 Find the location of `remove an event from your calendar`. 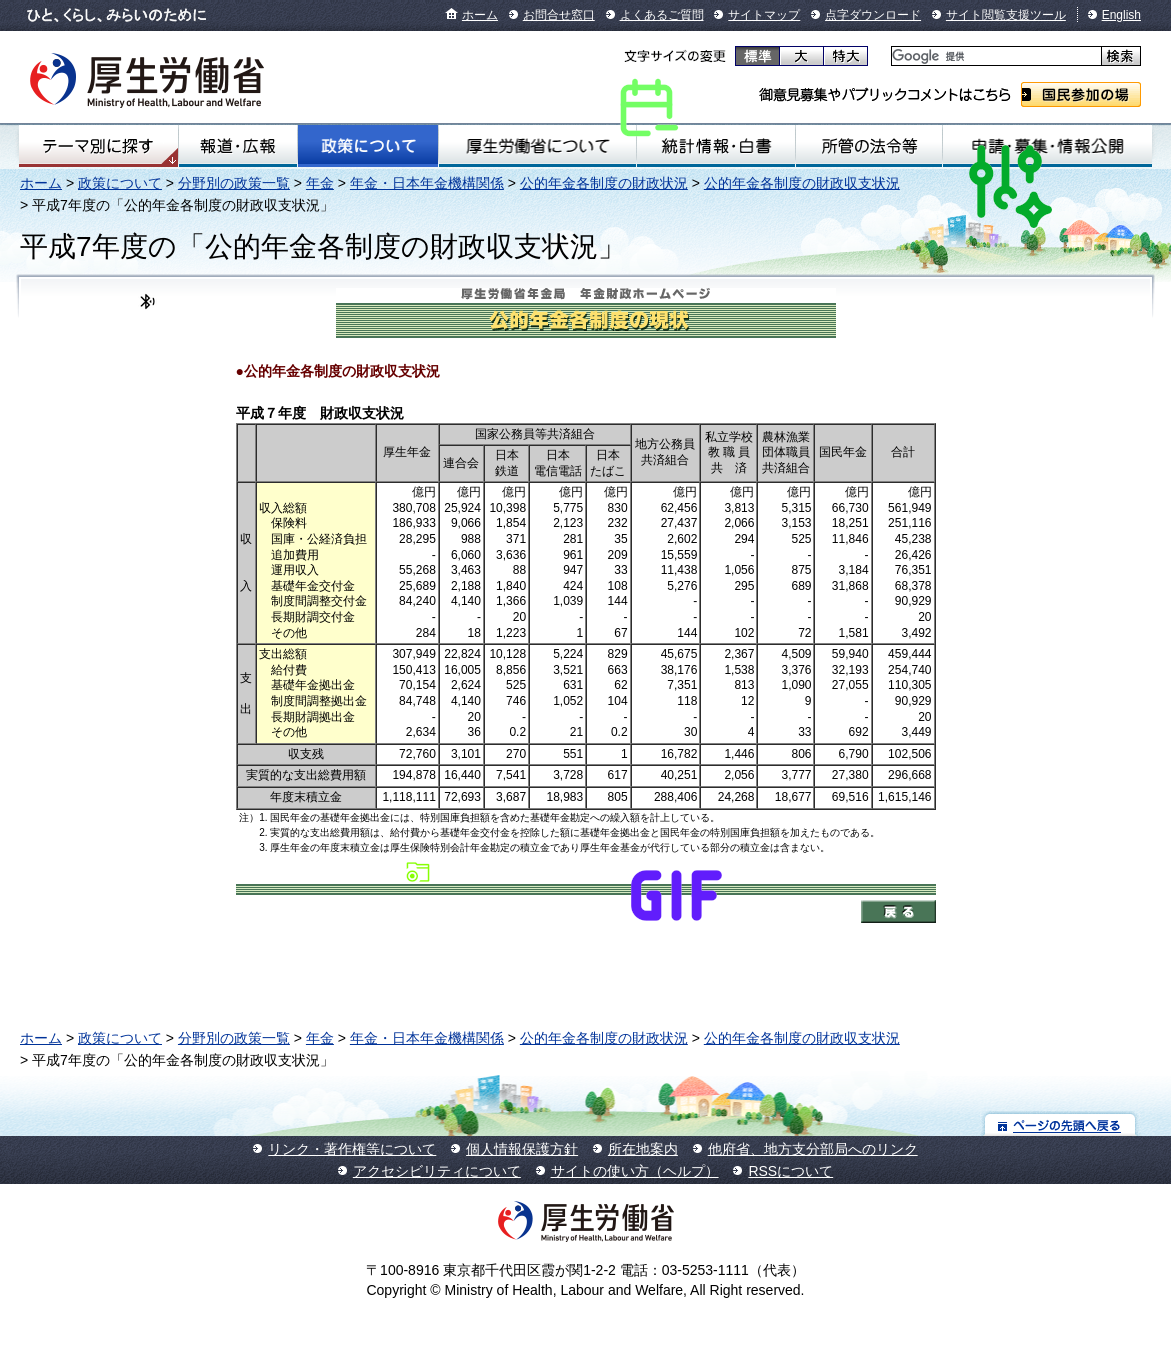

remove an event from your calendar is located at coordinates (646, 107).